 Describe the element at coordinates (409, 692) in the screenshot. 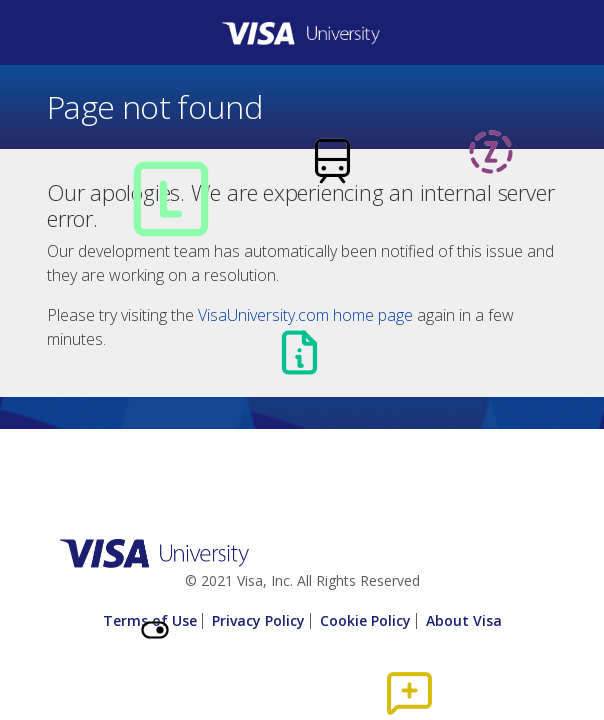

I see `compose a new message` at that location.